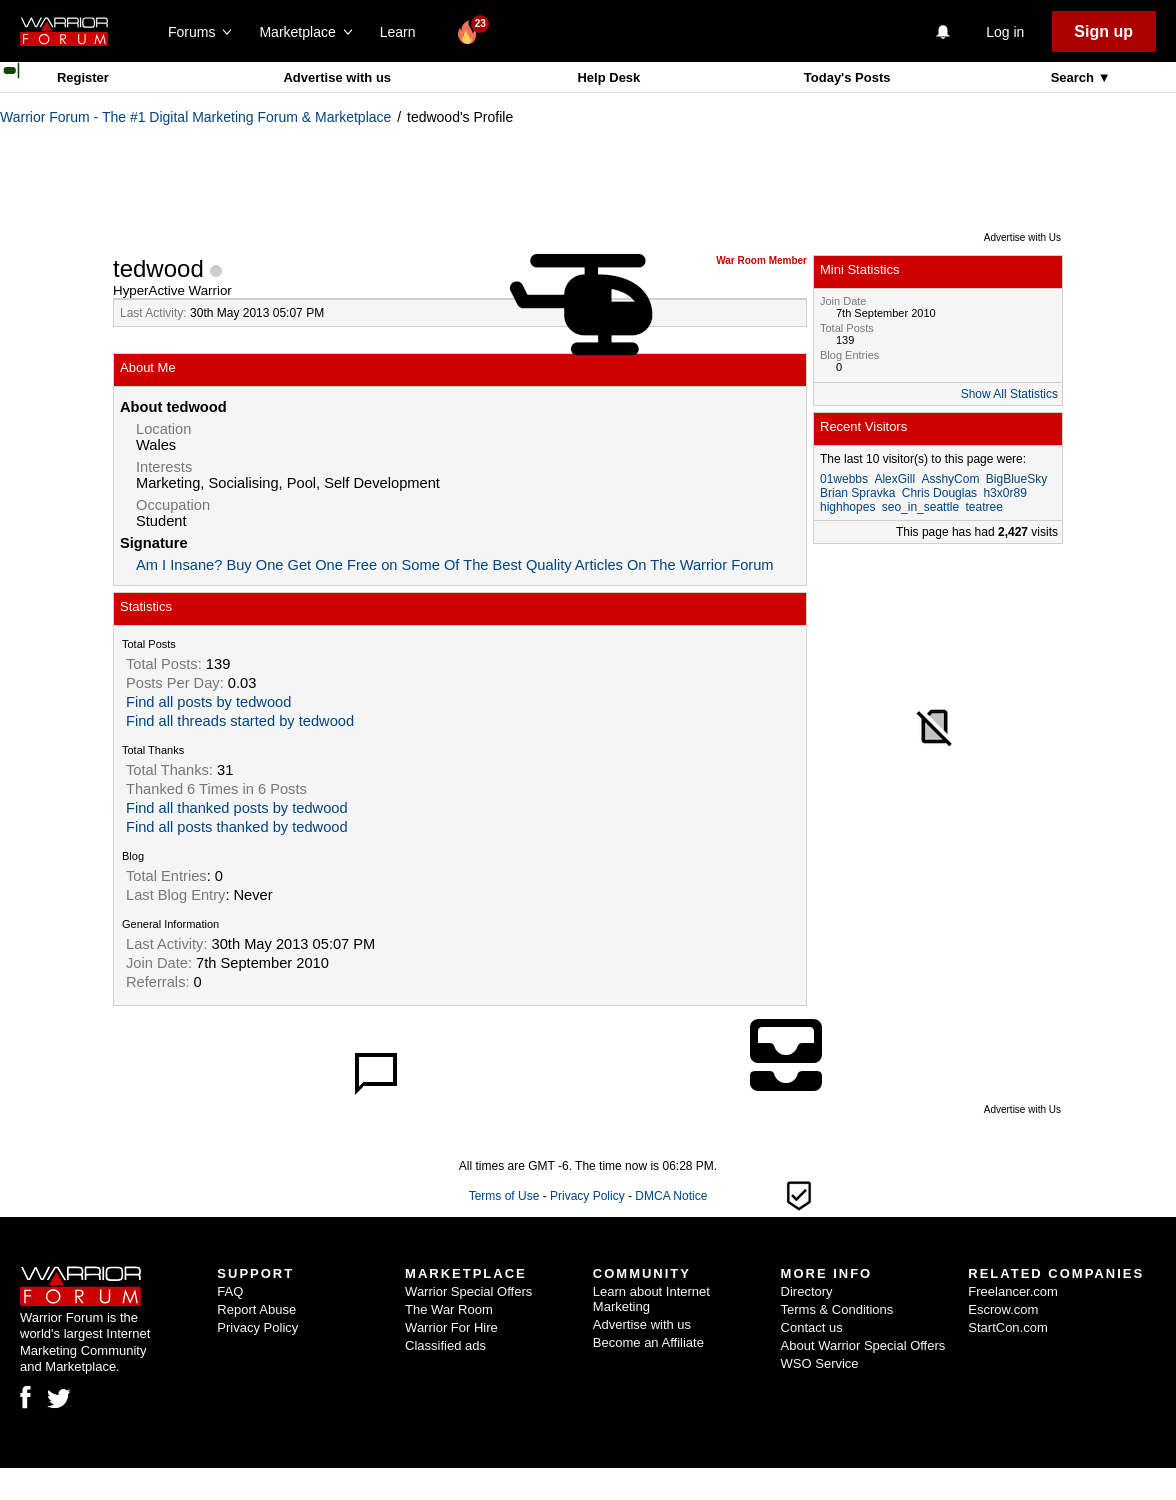 This screenshot has height=1500, width=1176. Describe the element at coordinates (11, 70) in the screenshot. I see `align selected element to the right` at that location.